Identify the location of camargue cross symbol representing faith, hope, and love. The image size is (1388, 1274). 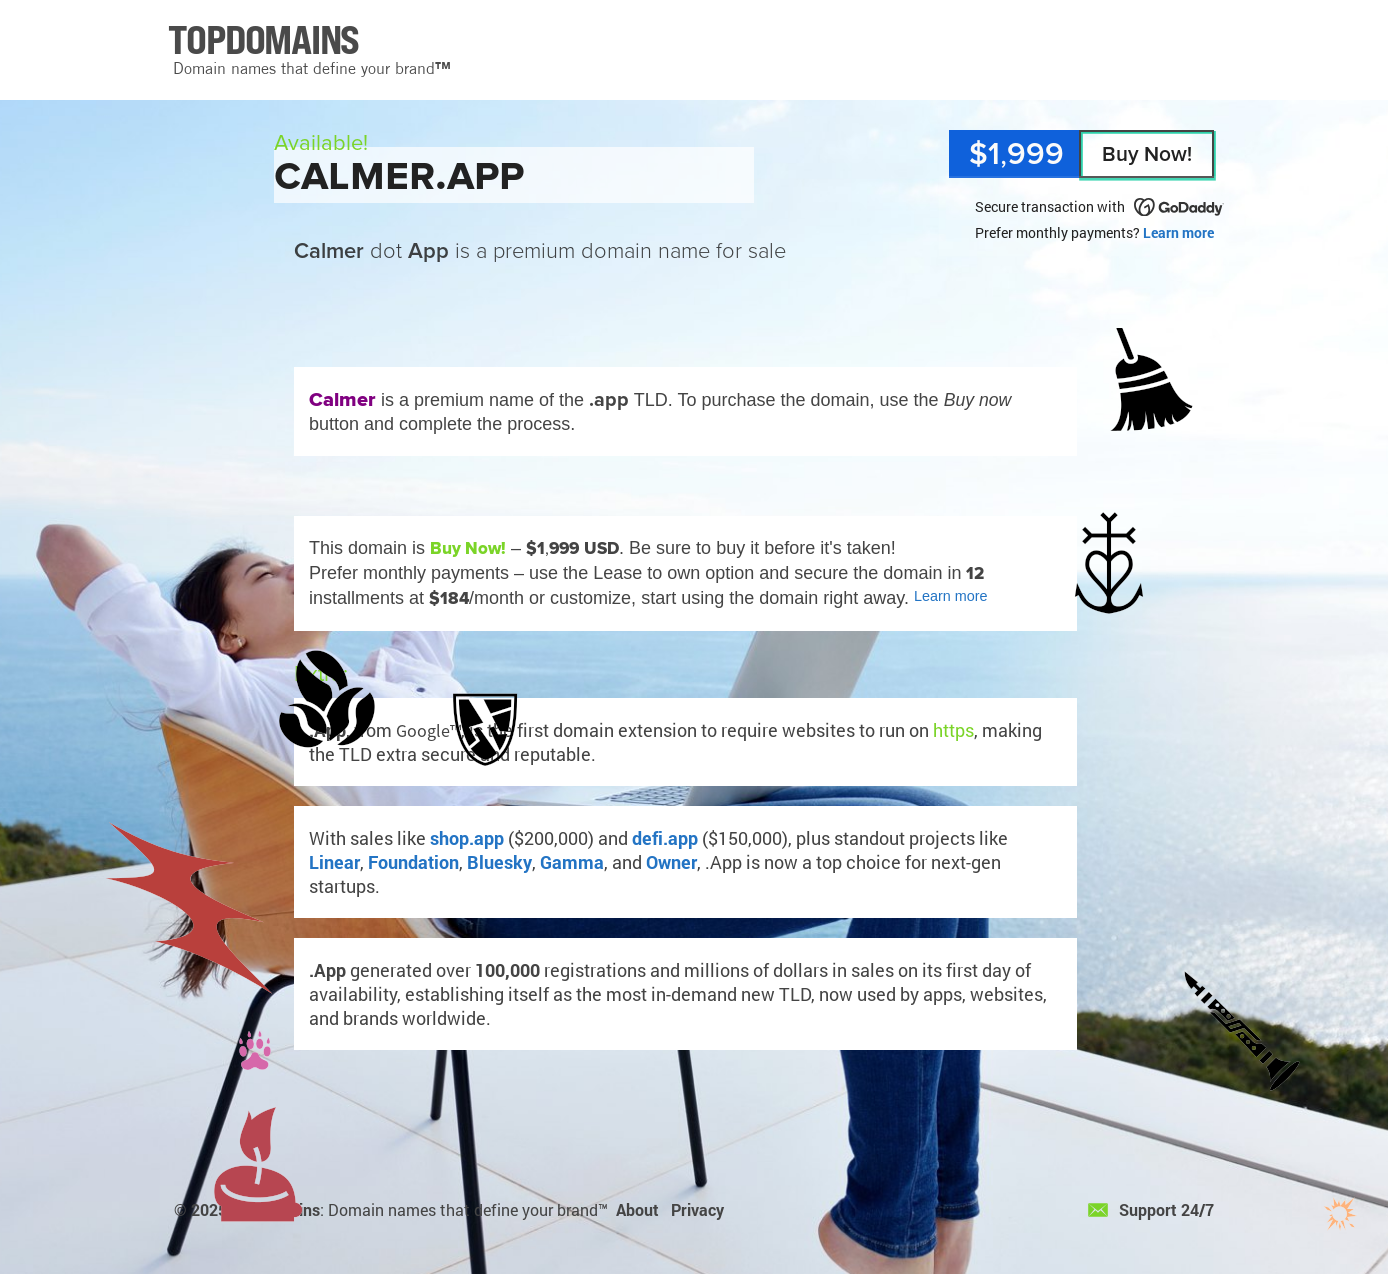
(1109, 563).